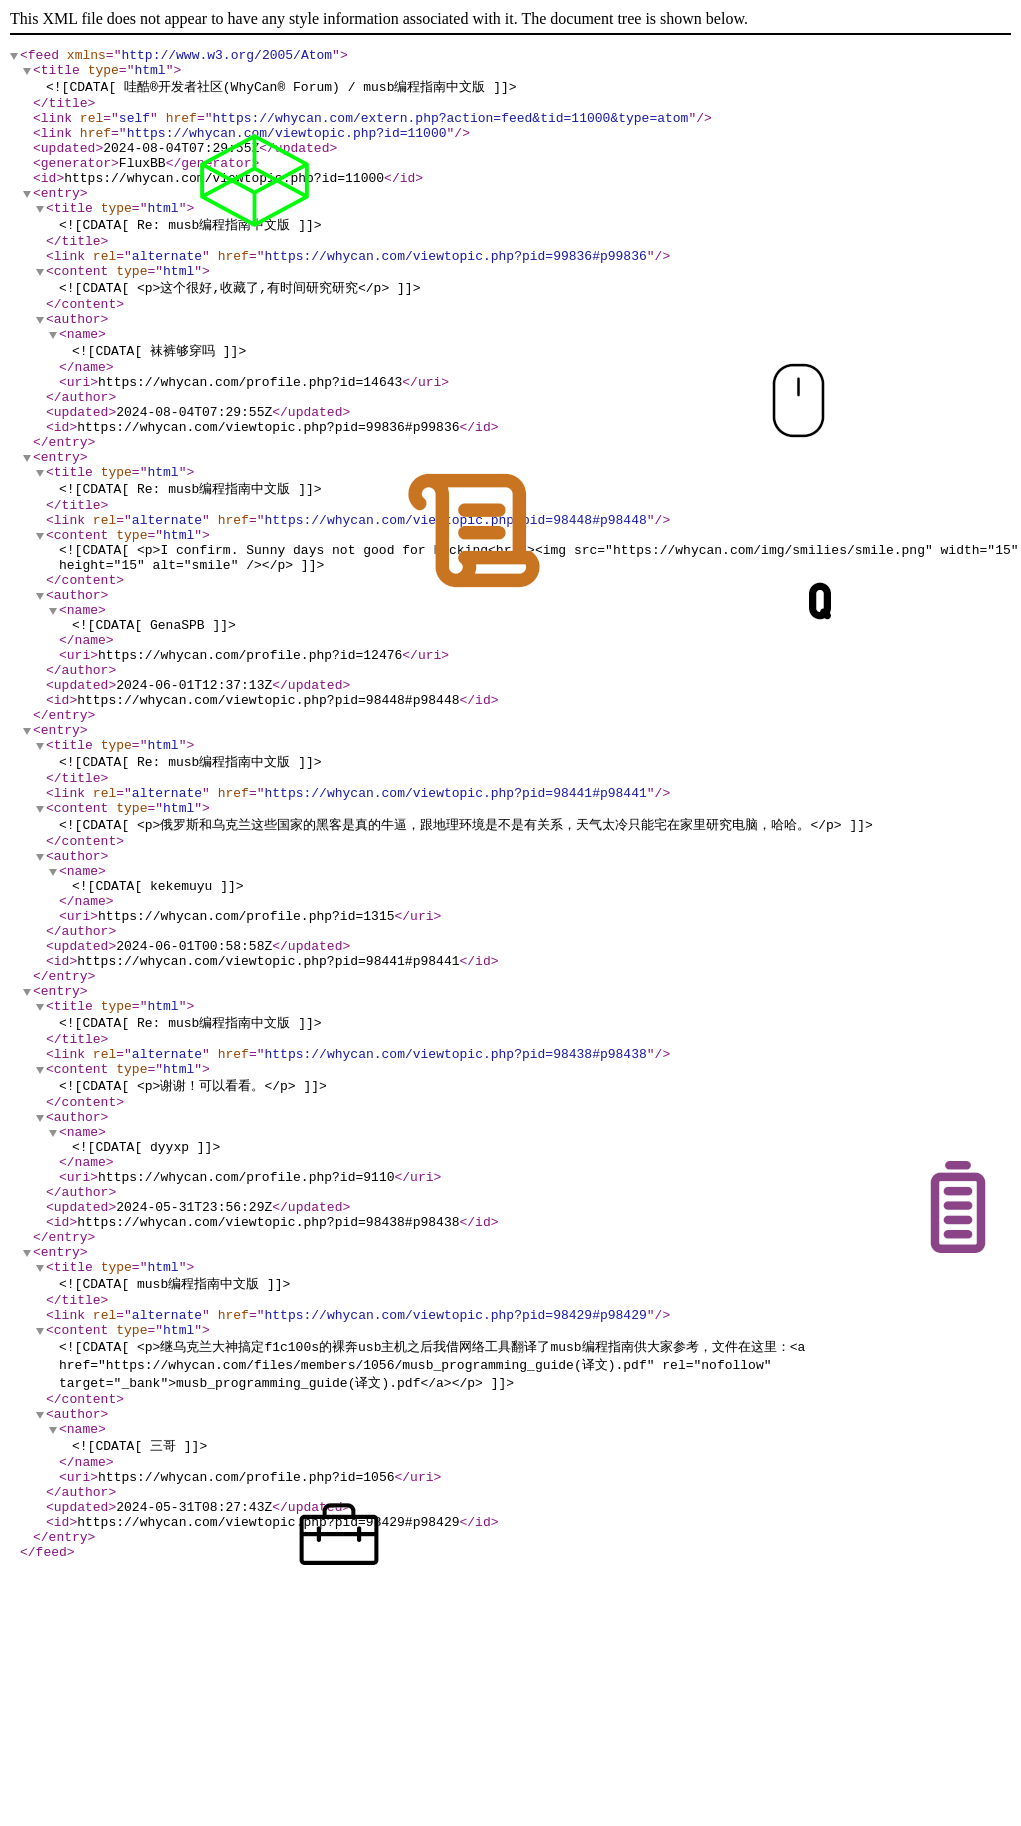 The width and height of the screenshot is (1021, 1826). I want to click on indicates a label or category starting with "q", so click(820, 601).